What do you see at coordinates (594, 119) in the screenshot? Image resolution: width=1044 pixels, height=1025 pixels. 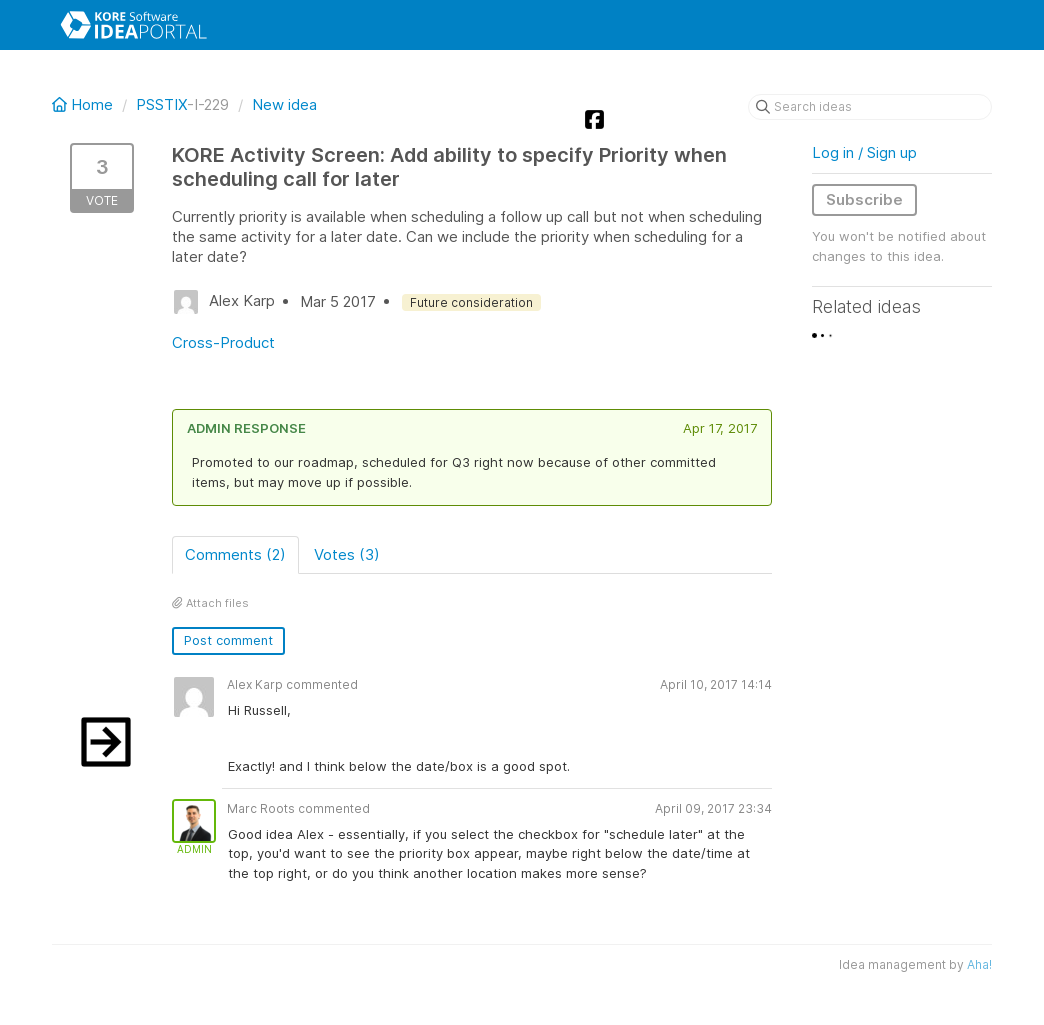 I see `share to facebook` at bounding box center [594, 119].